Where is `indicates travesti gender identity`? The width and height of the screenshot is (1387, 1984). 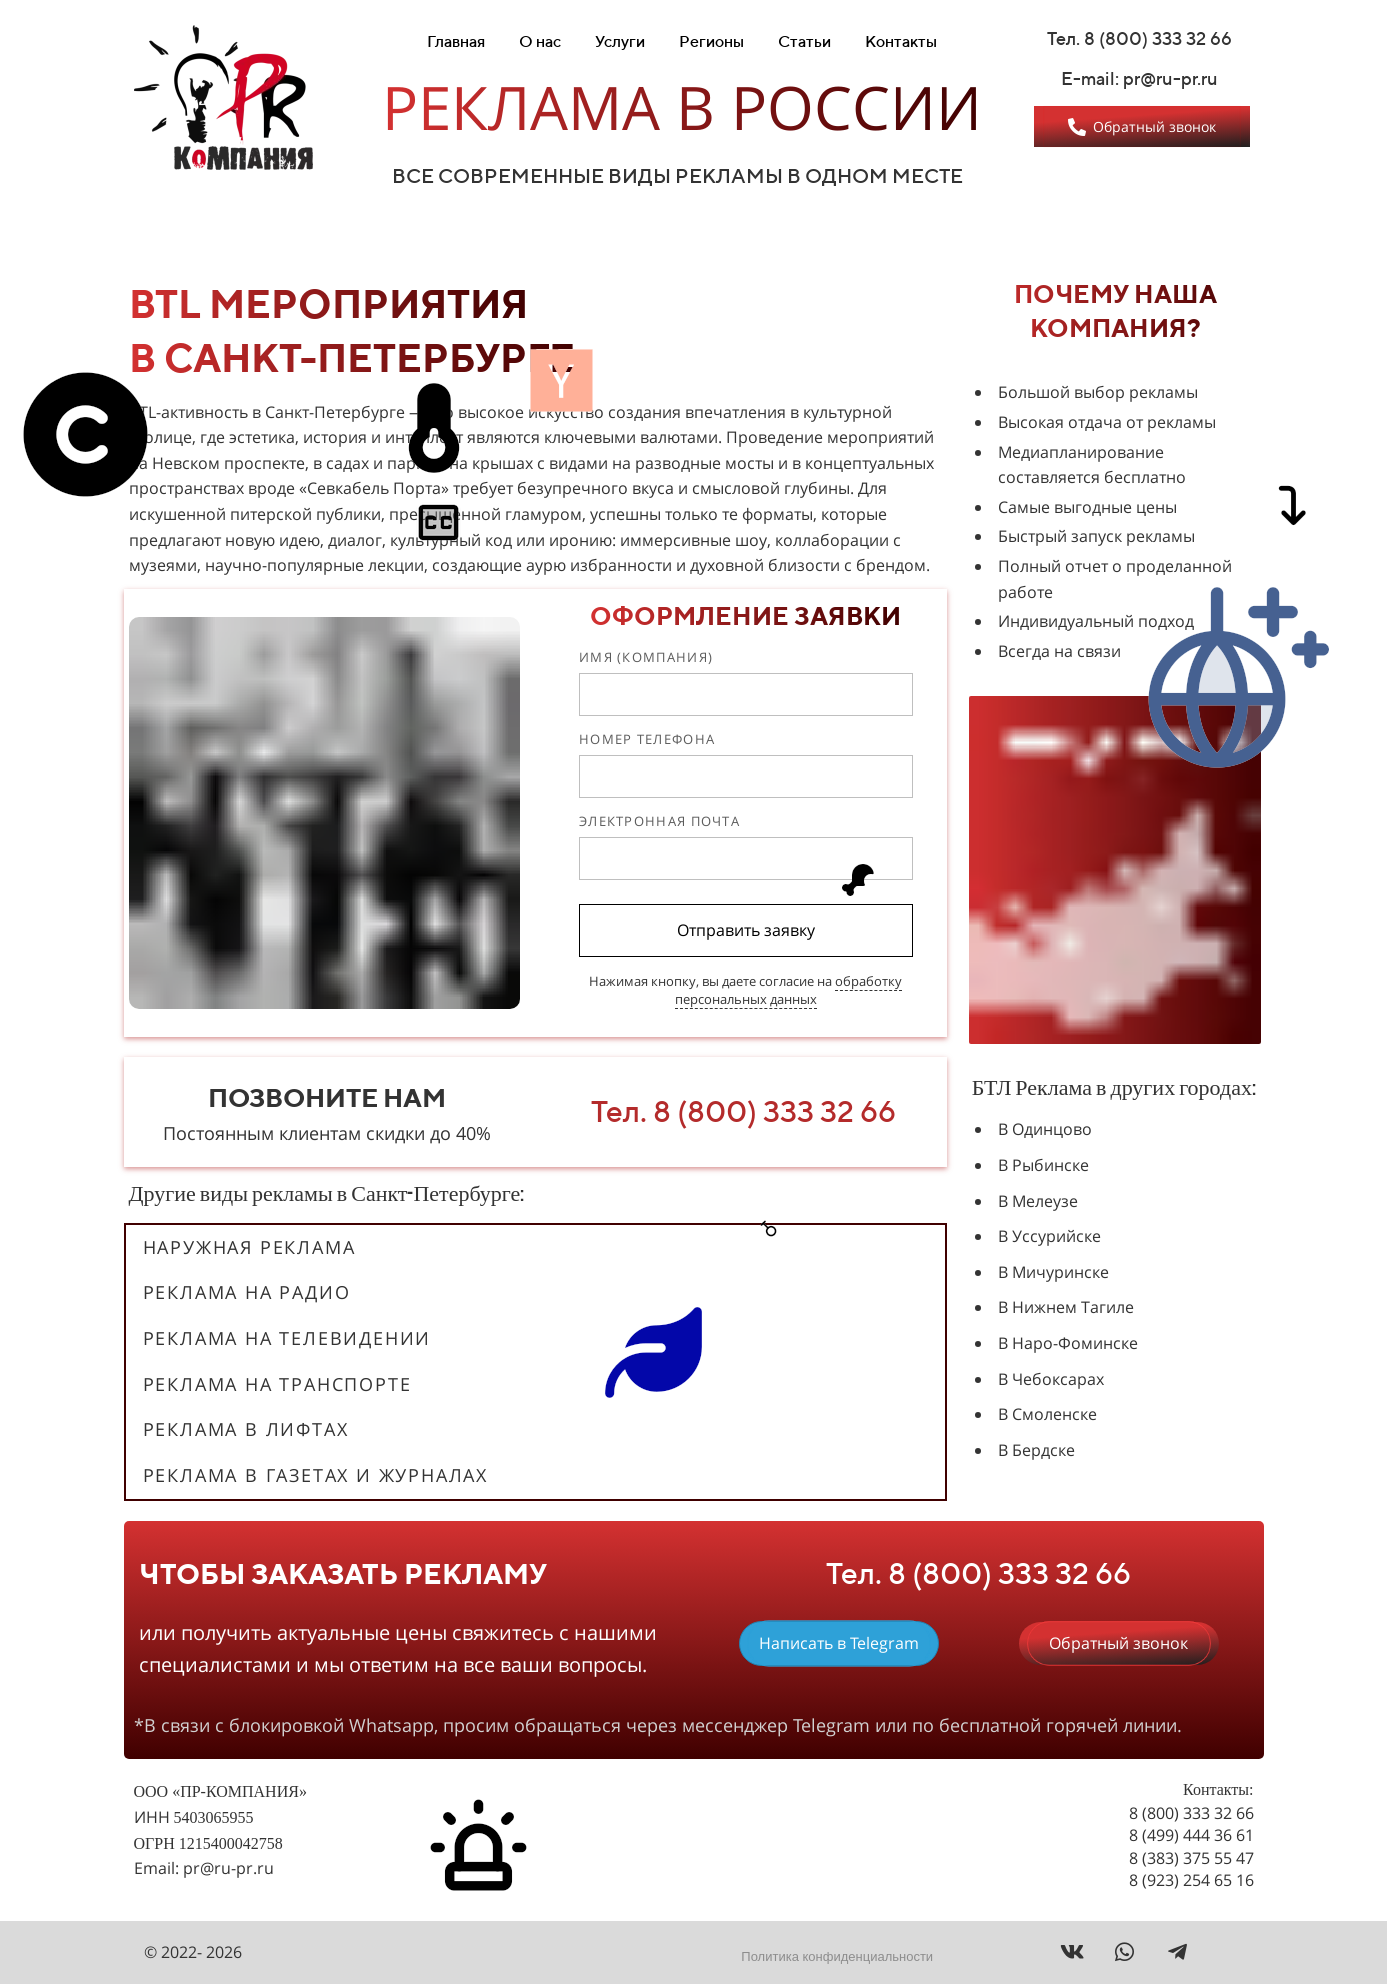 indicates travesti gender identity is located at coordinates (768, 1228).